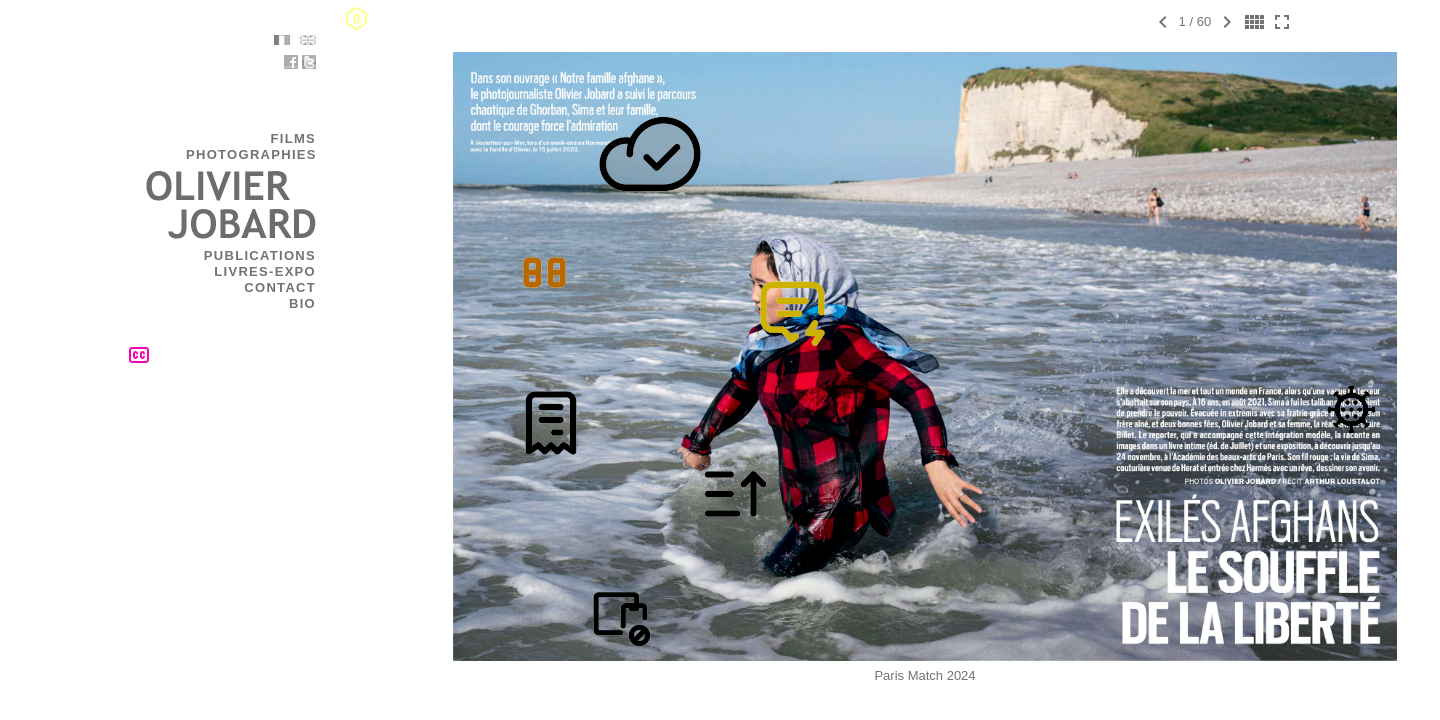 This screenshot has height=720, width=1440. What do you see at coordinates (734, 494) in the screenshot?
I see `sort items in ascending order` at bounding box center [734, 494].